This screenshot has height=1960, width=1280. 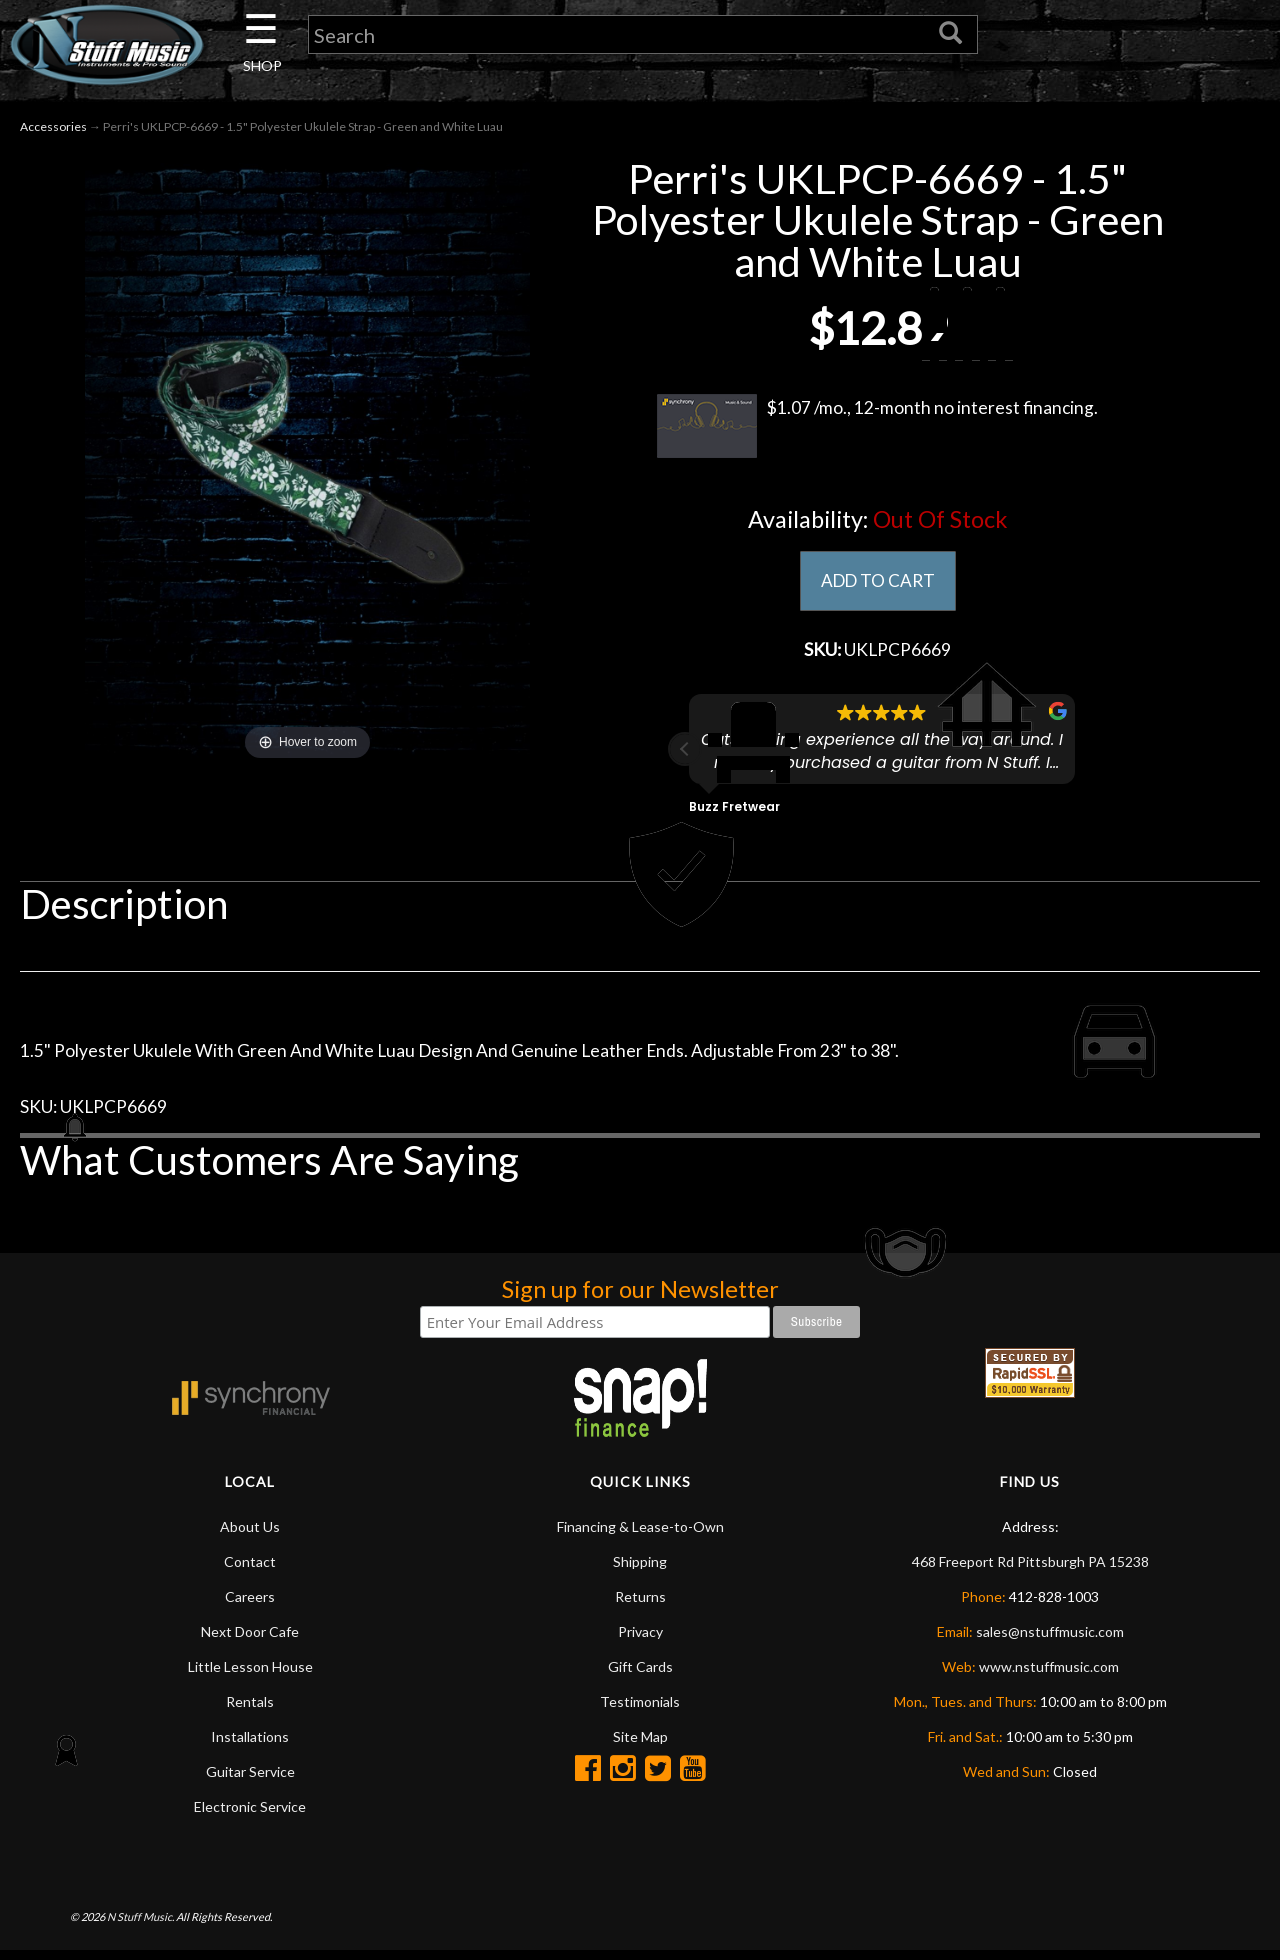 I want to click on indicates security verification complete, so click(x=681, y=874).